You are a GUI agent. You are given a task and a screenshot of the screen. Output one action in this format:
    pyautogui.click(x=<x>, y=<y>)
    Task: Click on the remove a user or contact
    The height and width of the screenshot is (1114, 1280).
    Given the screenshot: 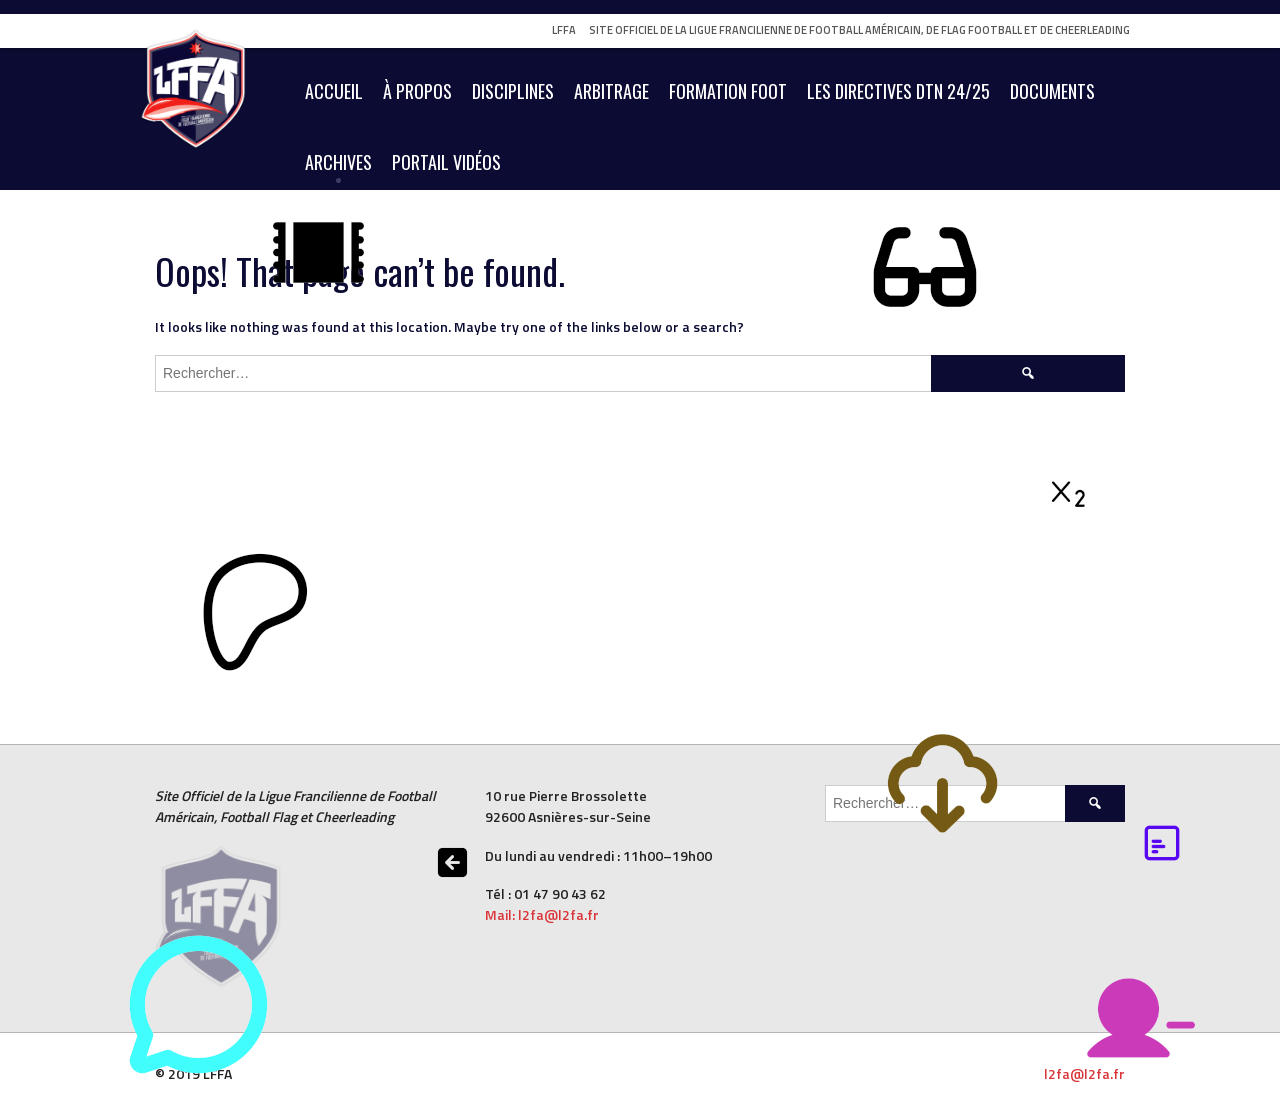 What is the action you would take?
    pyautogui.click(x=1137, y=1021)
    